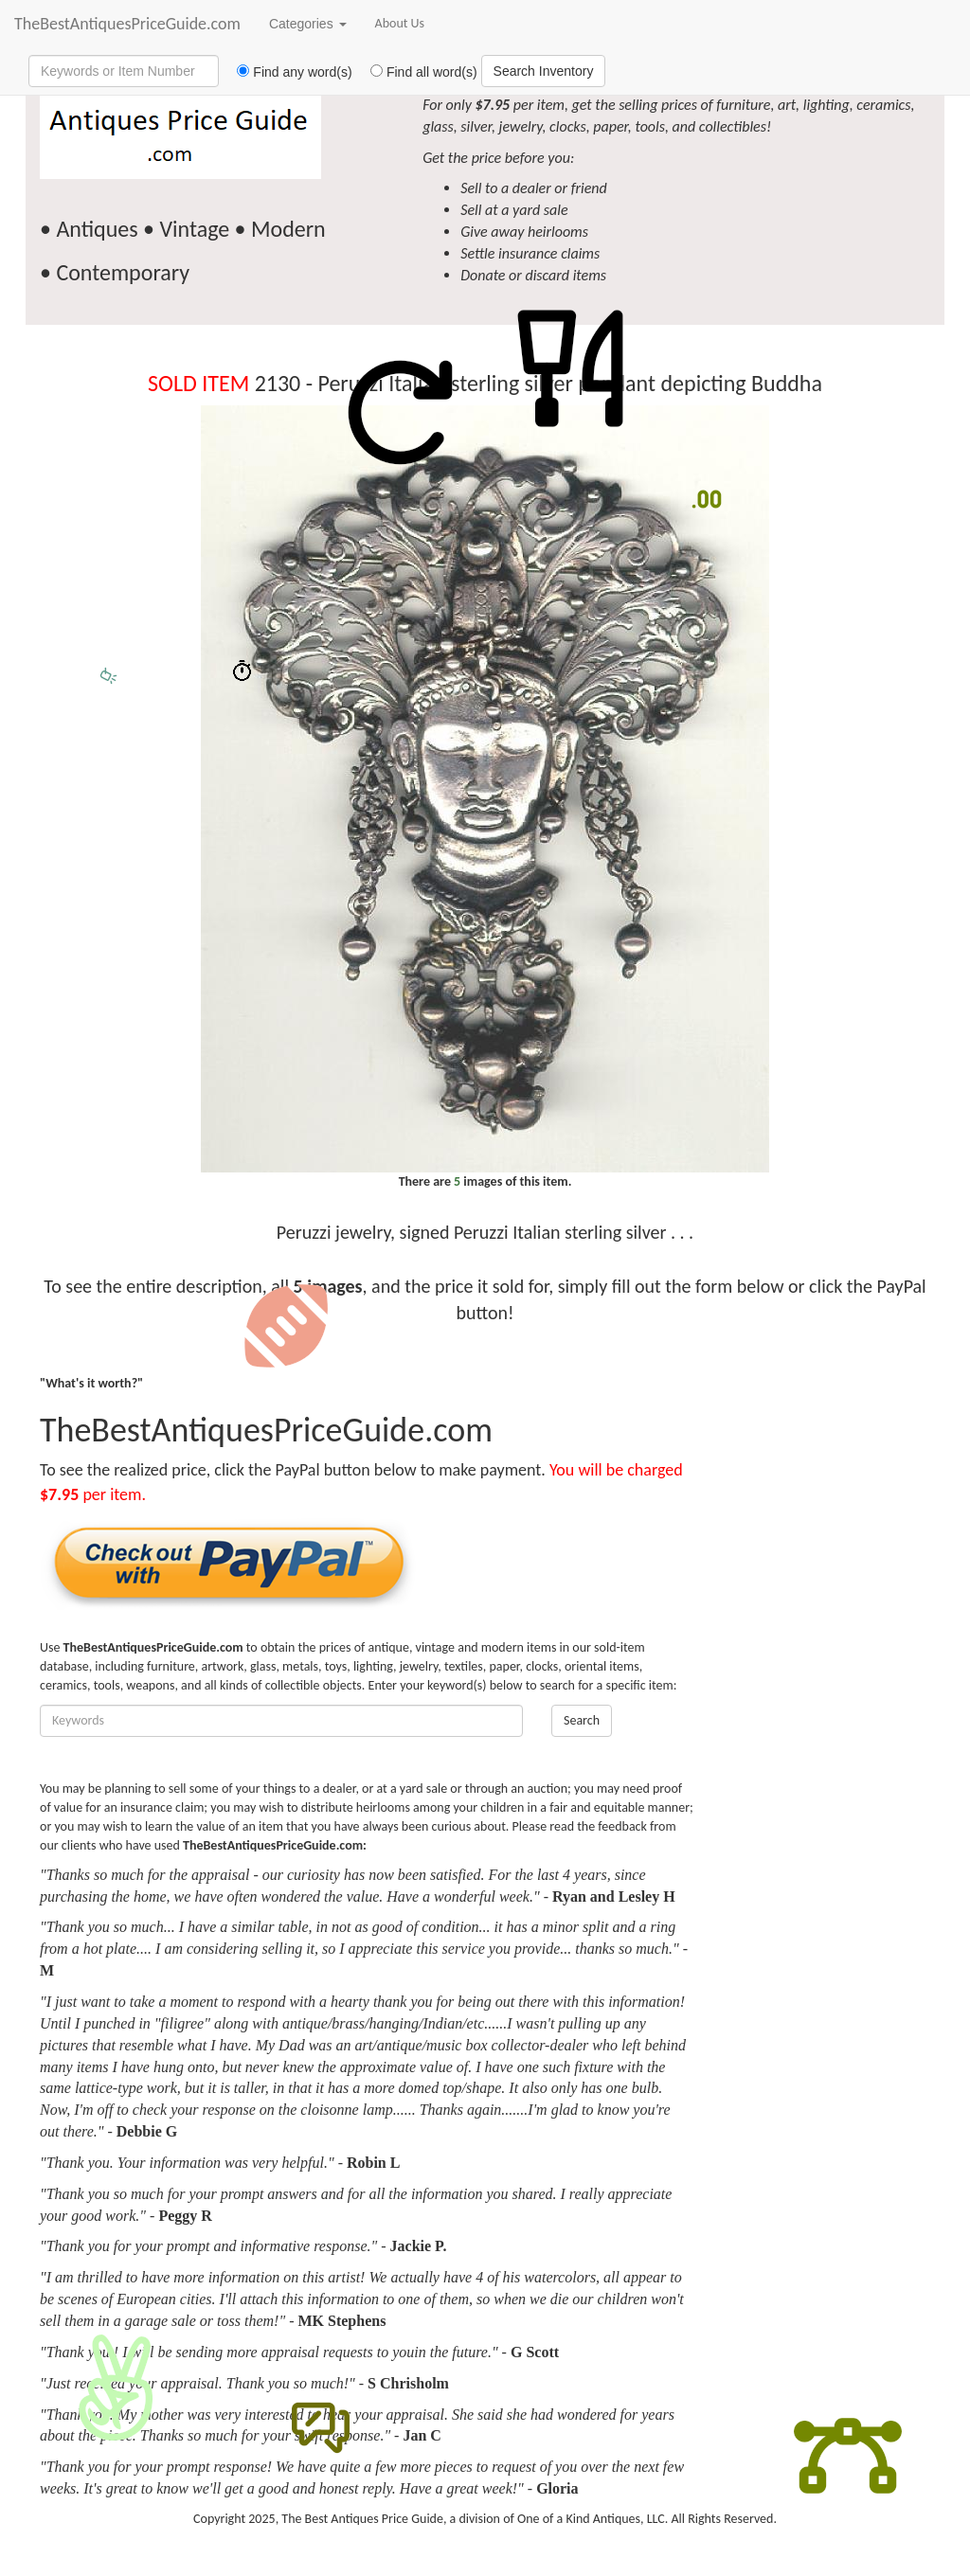 This screenshot has height=2576, width=970. What do you see at coordinates (570, 368) in the screenshot?
I see `access cooking or recipe features` at bounding box center [570, 368].